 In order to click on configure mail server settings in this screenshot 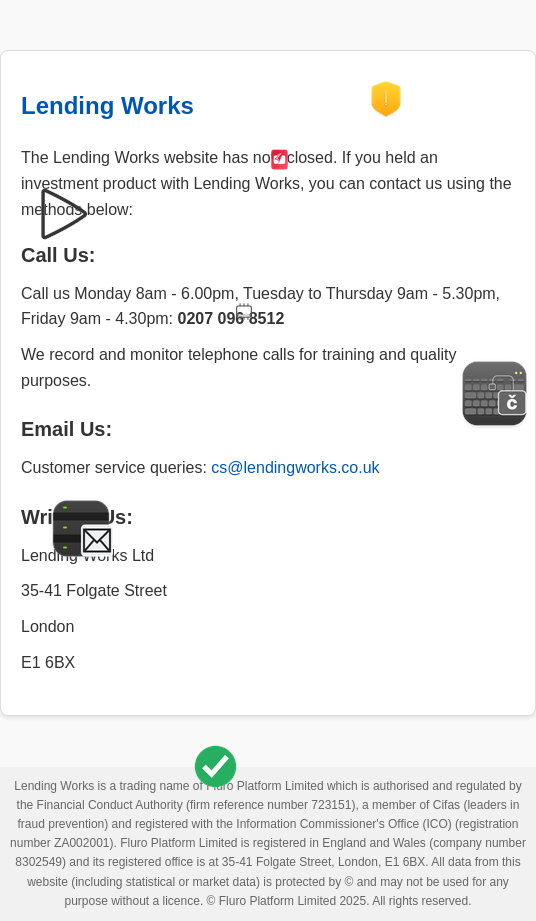, I will do `click(81, 529)`.